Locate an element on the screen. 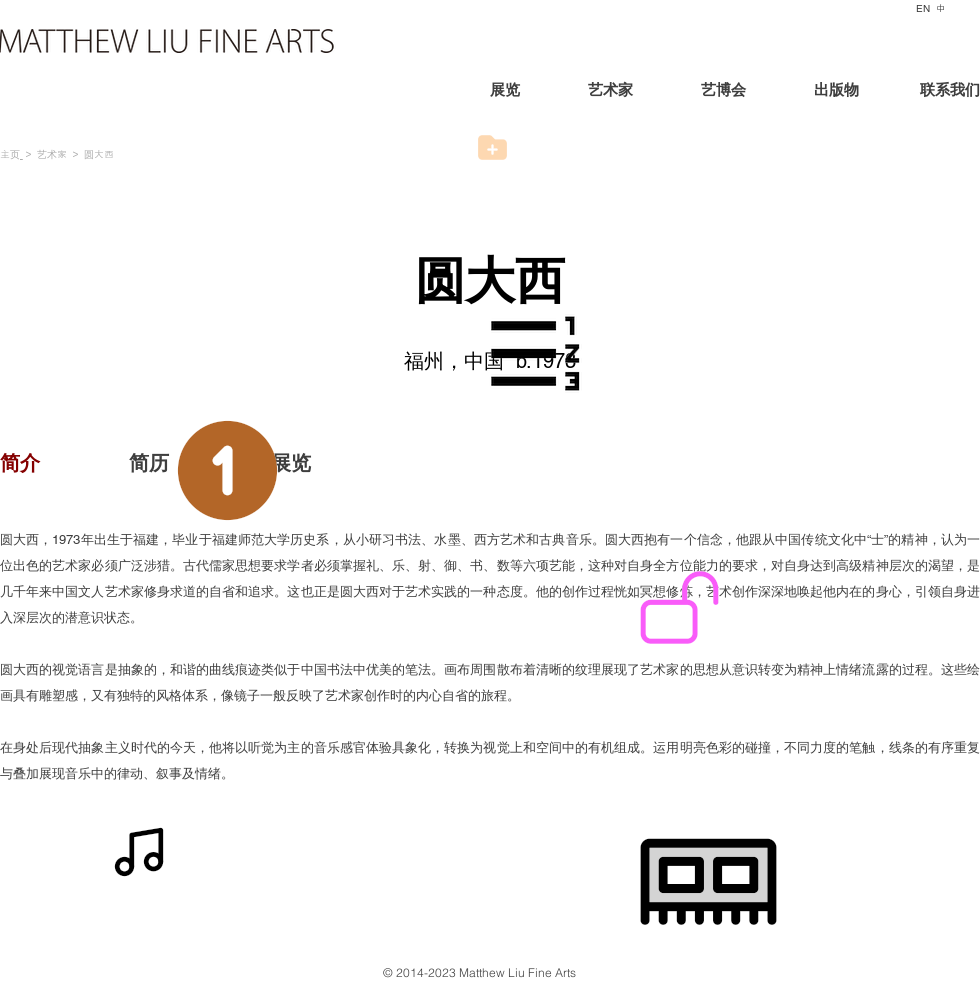 Image resolution: width=980 pixels, height=984 pixels. create a new folder is located at coordinates (492, 147).